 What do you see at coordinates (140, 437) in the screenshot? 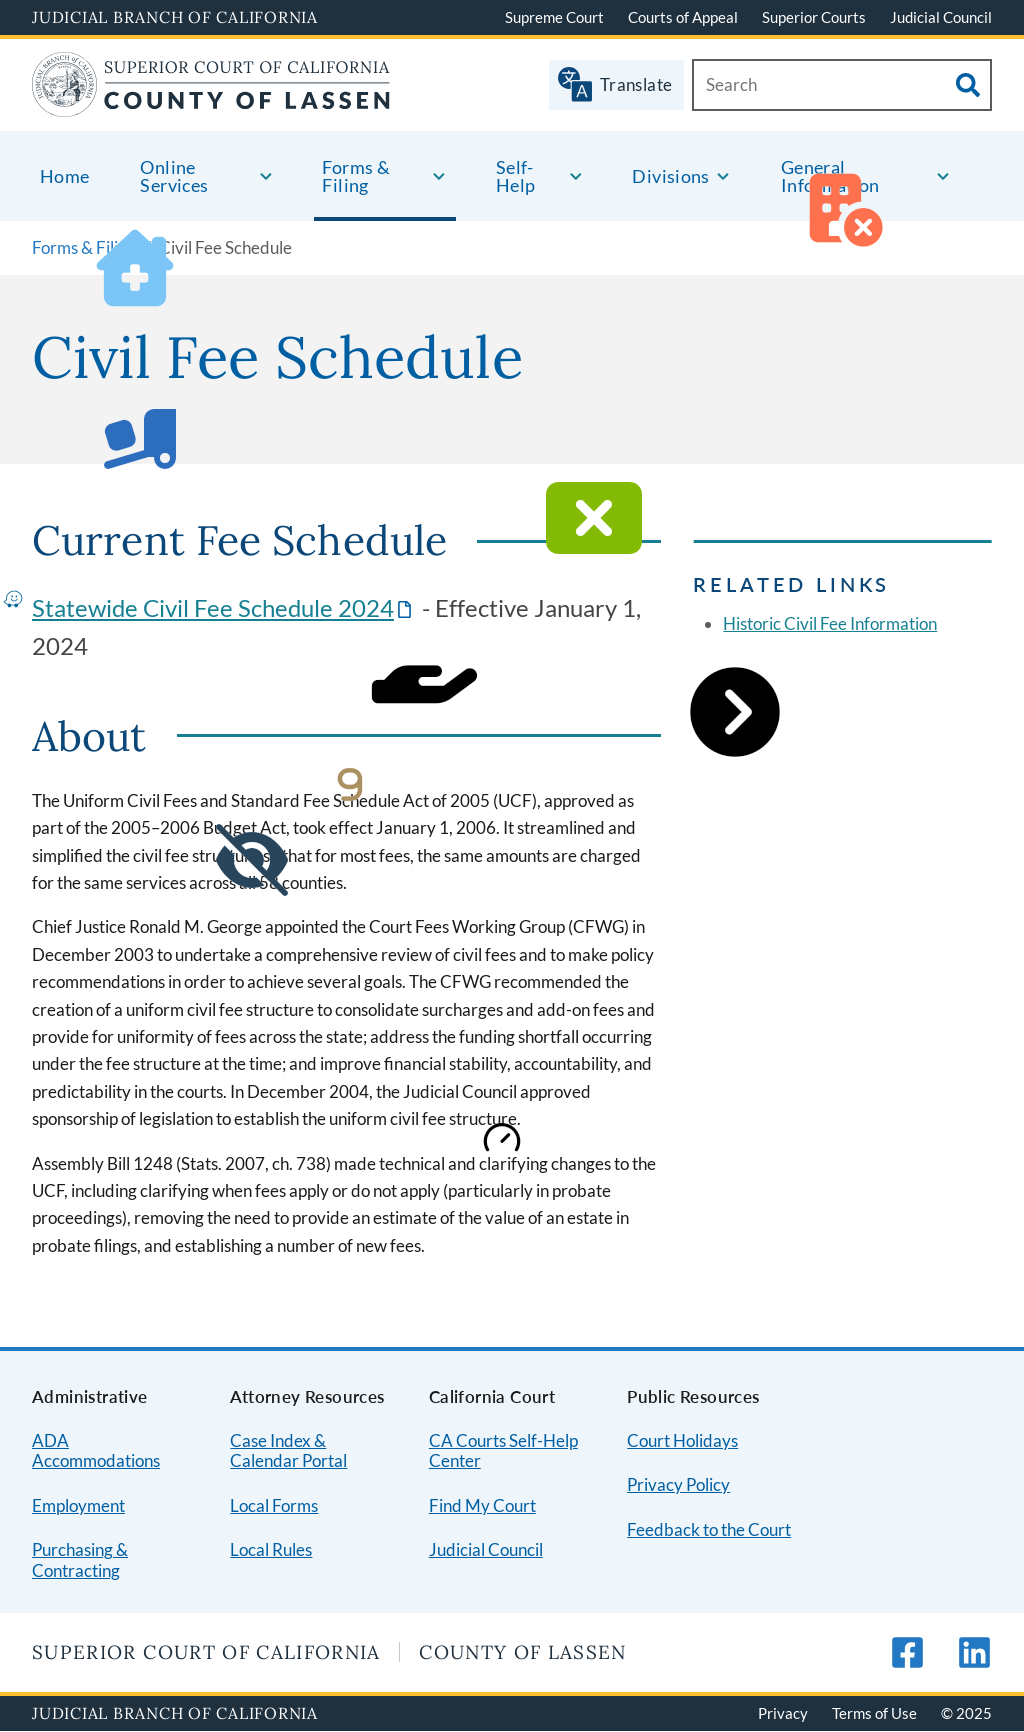
I see `delivery truck unloading a package` at bounding box center [140, 437].